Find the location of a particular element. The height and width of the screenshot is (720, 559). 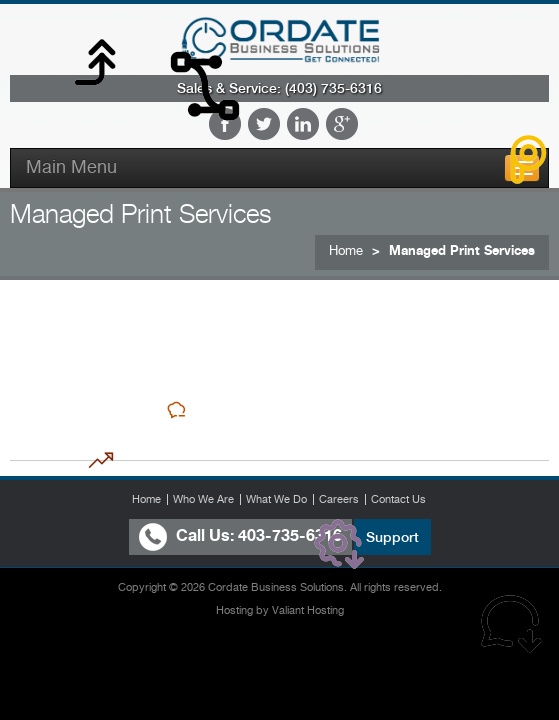

download or export settings is located at coordinates (338, 543).